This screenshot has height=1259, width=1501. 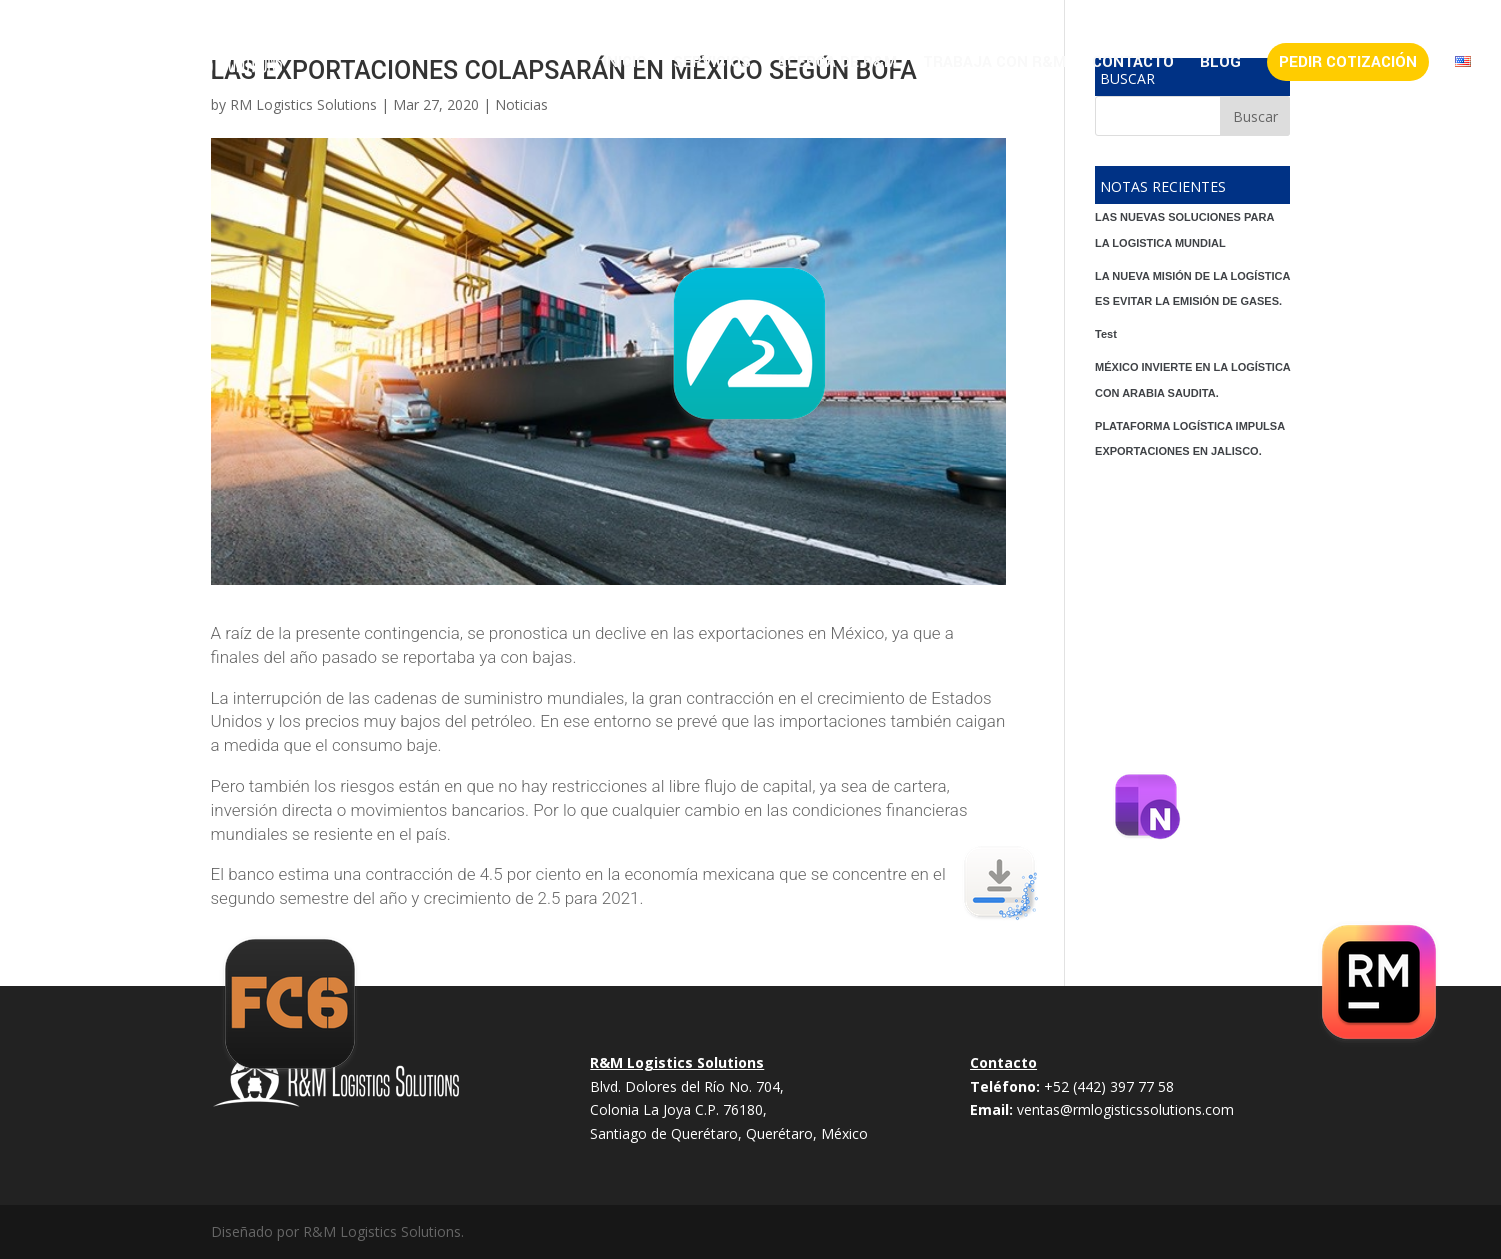 I want to click on launch Far Cry 6 game, so click(x=290, y=1004).